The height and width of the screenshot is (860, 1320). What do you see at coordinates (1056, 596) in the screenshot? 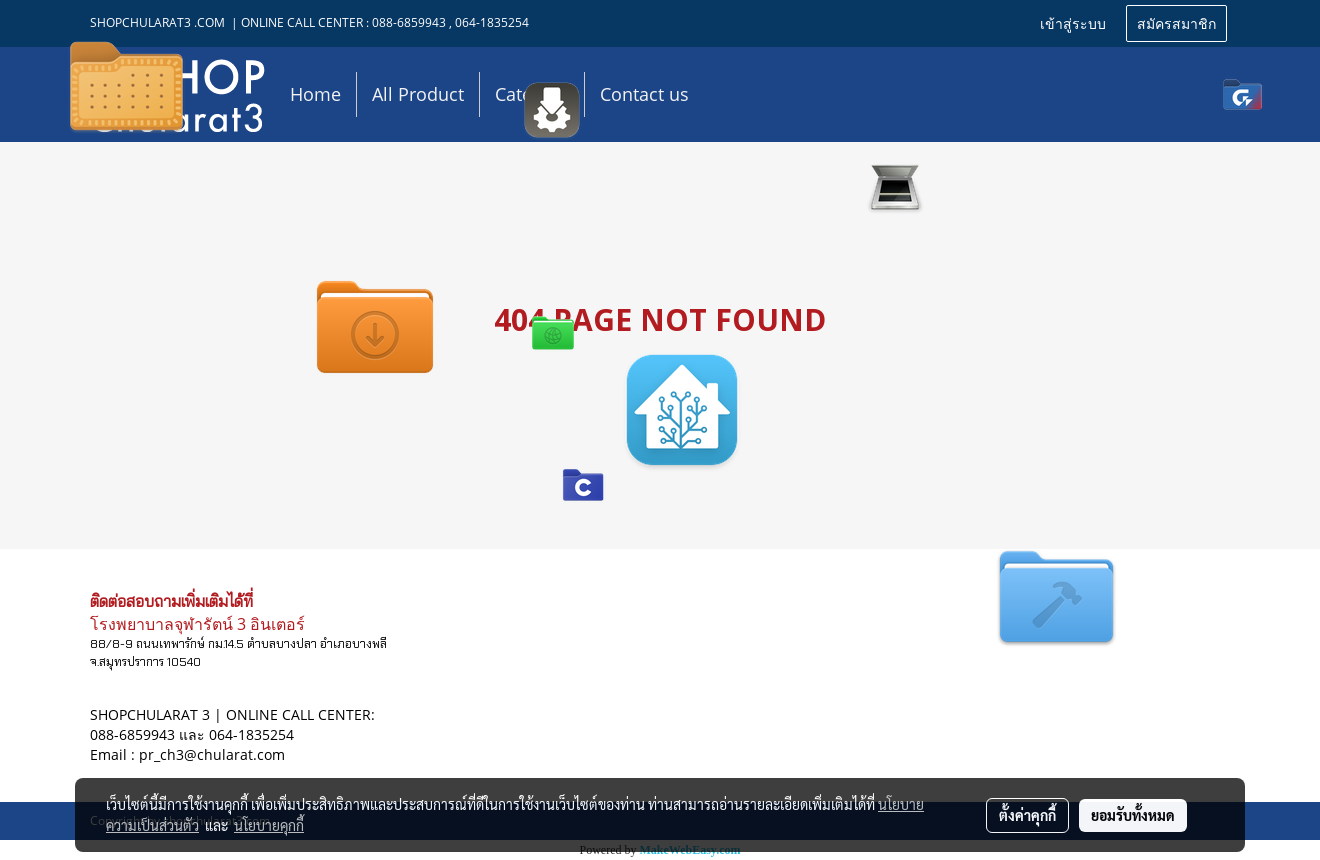
I see `open developer files and projects folder` at bounding box center [1056, 596].